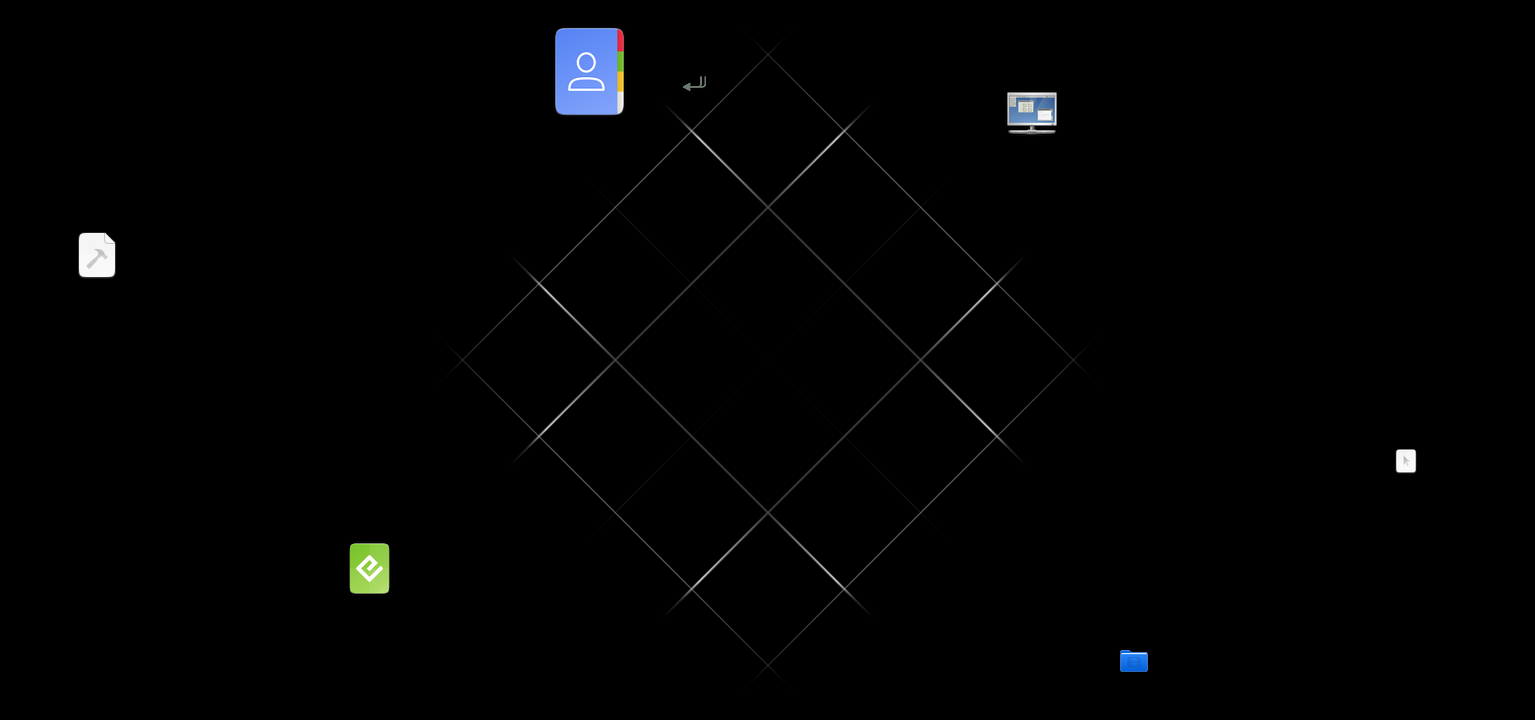 The height and width of the screenshot is (720, 1535). I want to click on open contacts or address book app, so click(589, 71).